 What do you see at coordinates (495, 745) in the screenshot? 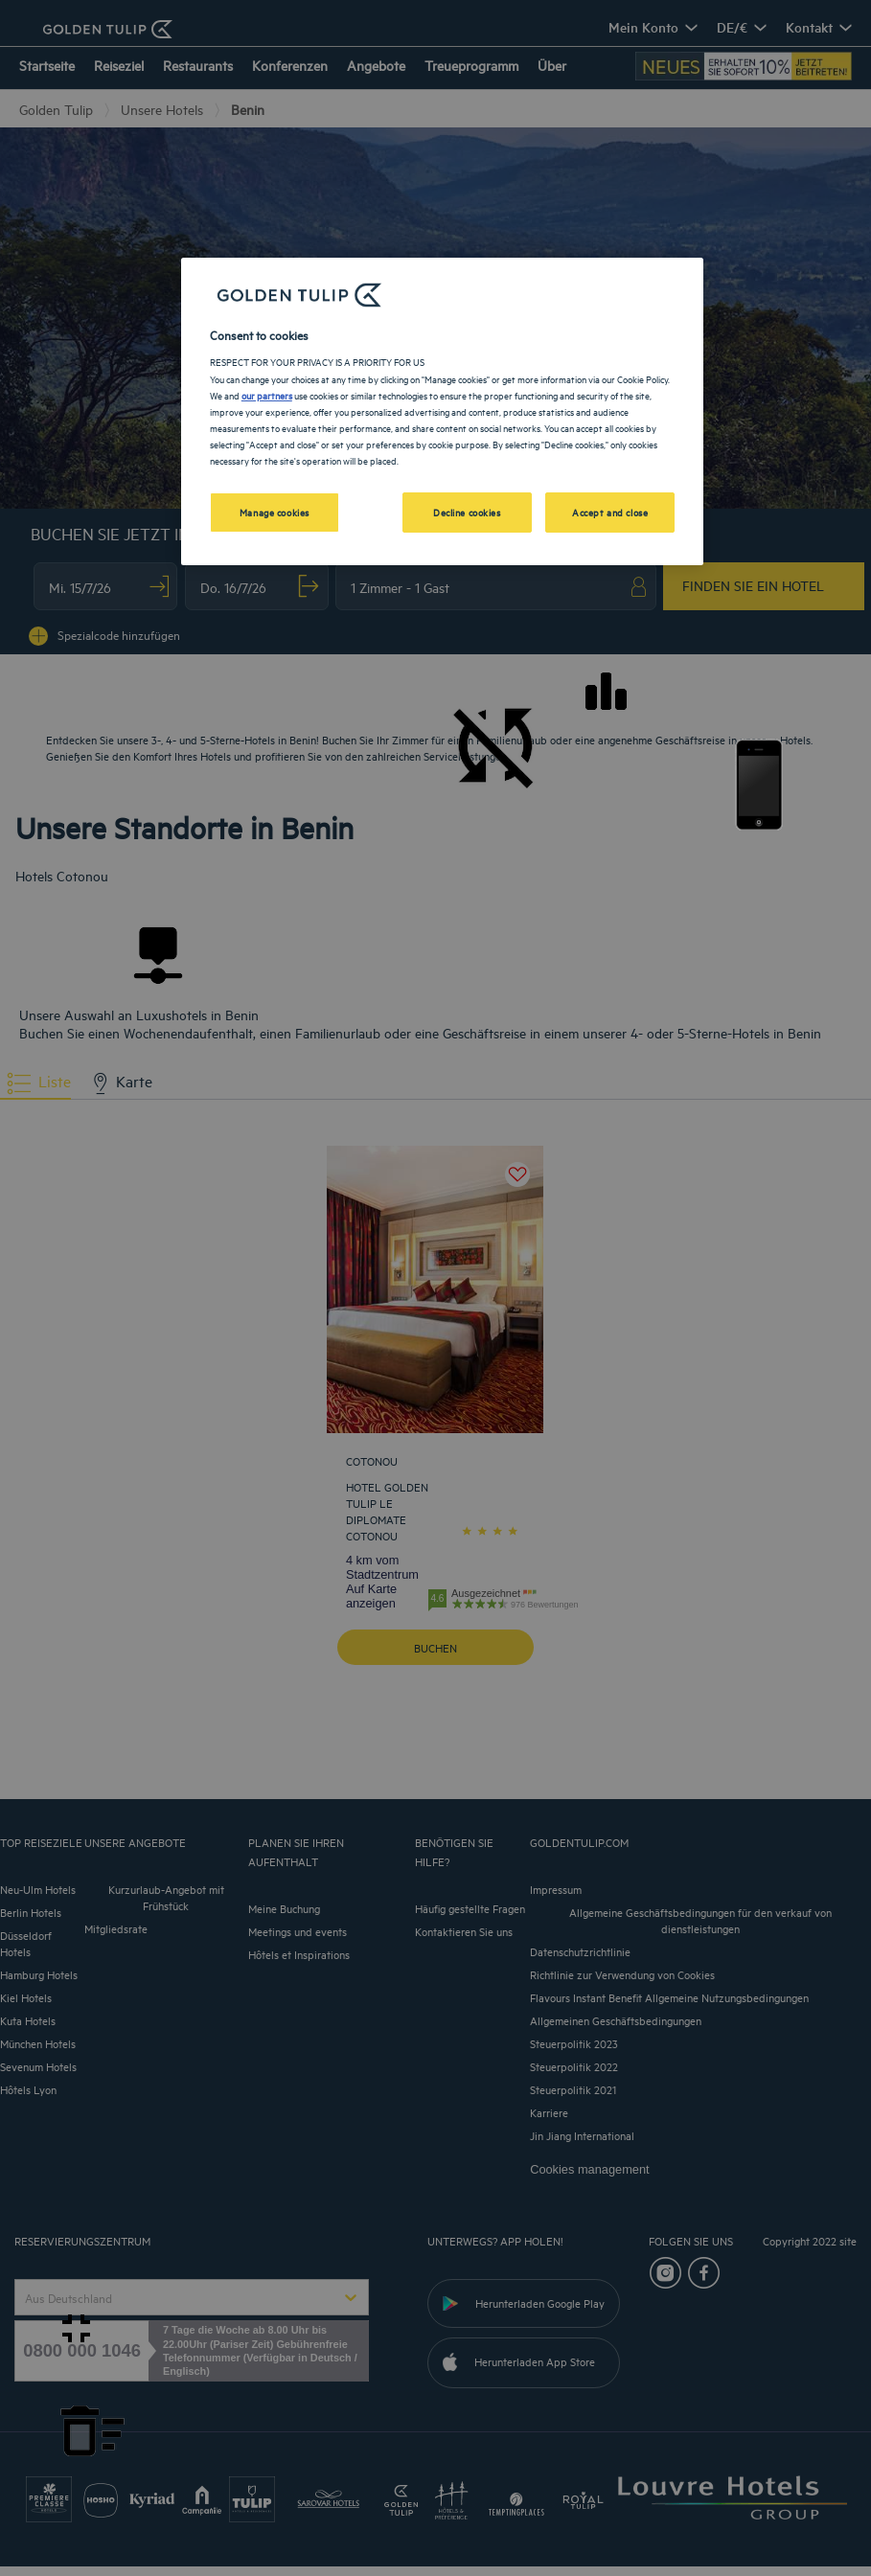
I see `sync is currently disabled` at bounding box center [495, 745].